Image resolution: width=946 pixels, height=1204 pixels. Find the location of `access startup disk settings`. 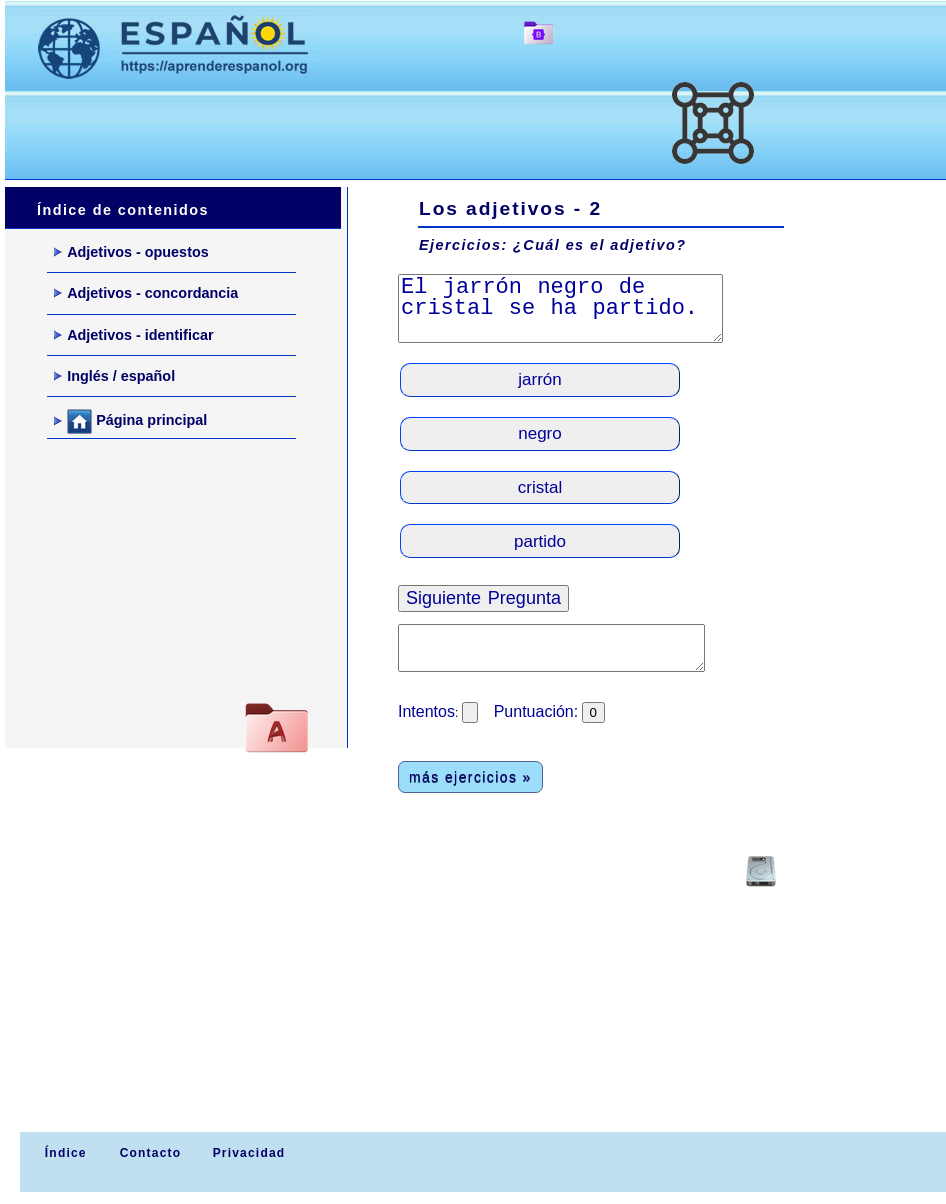

access startup disk settings is located at coordinates (761, 872).